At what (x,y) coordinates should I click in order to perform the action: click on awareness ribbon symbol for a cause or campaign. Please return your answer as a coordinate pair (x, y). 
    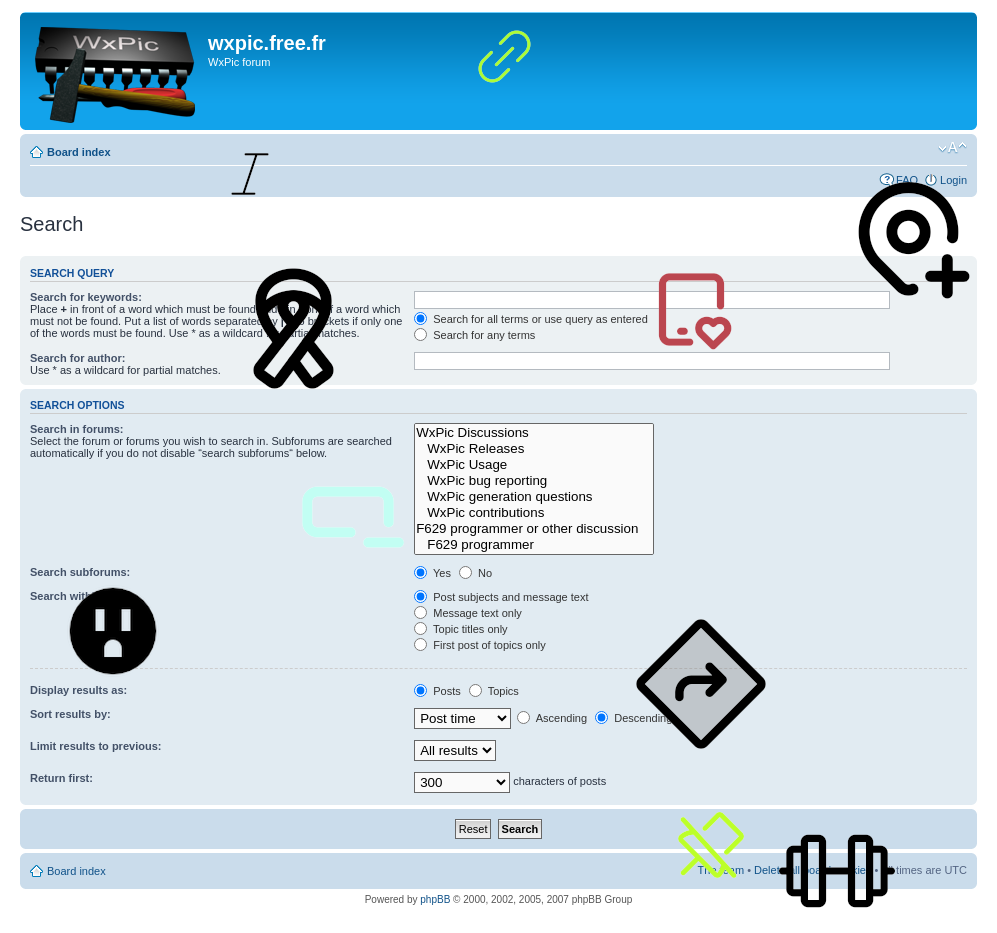
    Looking at the image, I should click on (293, 328).